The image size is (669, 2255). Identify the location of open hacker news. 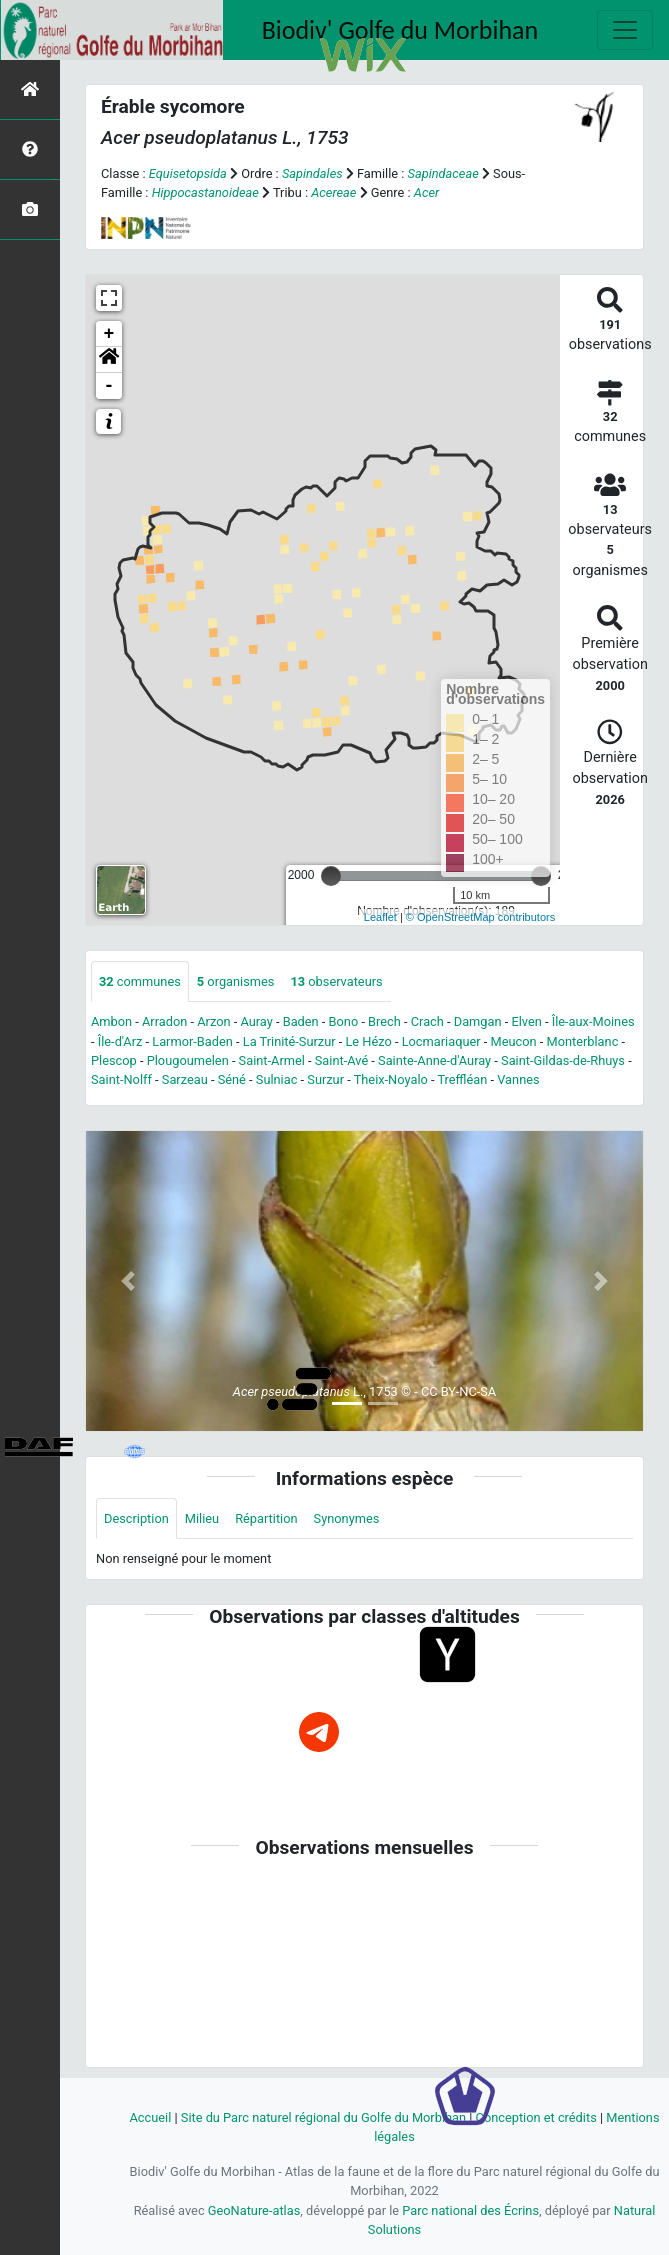
(447, 1654).